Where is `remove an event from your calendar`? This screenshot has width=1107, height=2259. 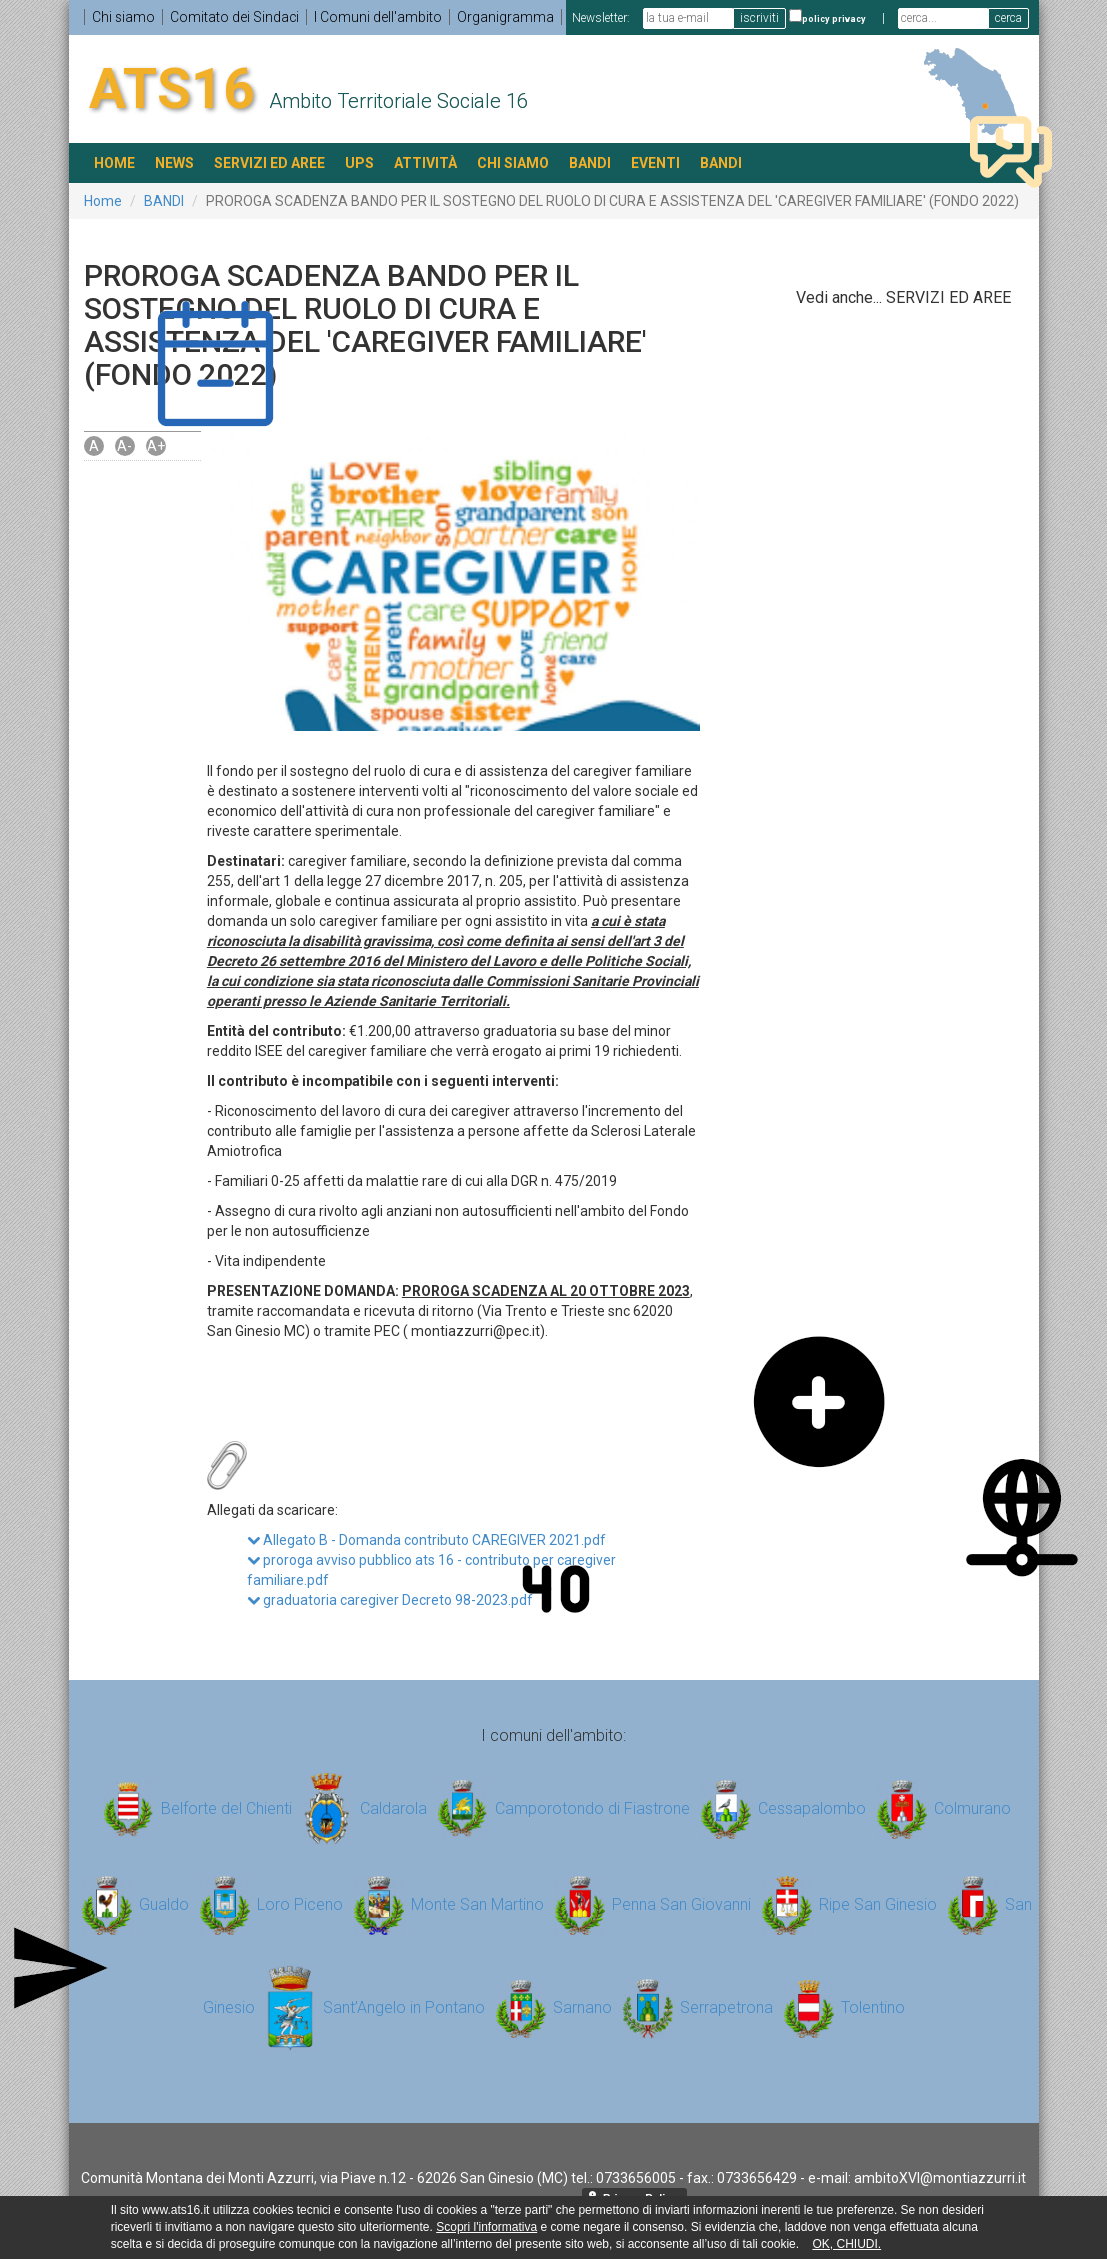
remove an event from your calendar is located at coordinates (215, 368).